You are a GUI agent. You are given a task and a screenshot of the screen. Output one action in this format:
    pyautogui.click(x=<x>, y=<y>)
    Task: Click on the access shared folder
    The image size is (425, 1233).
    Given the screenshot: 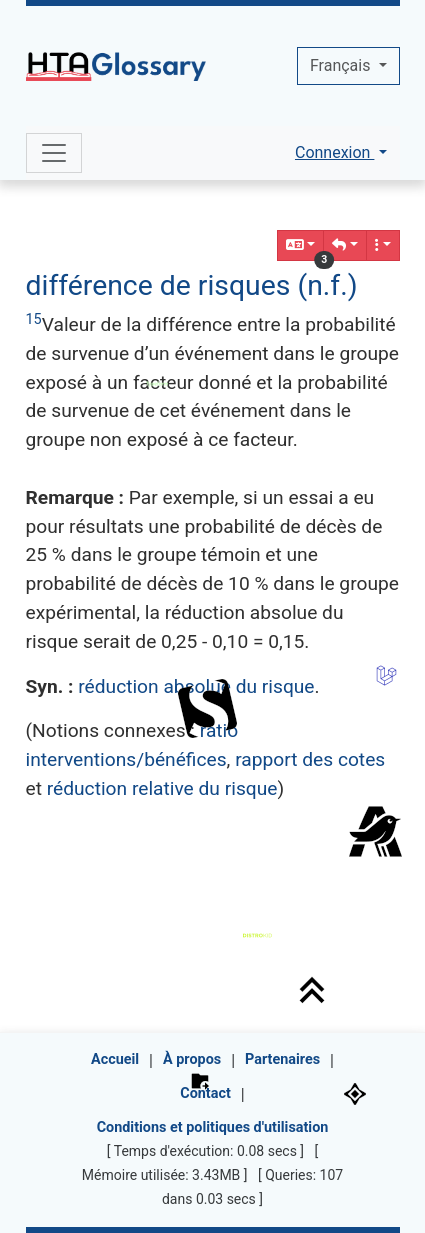 What is the action you would take?
    pyautogui.click(x=200, y=1081)
    